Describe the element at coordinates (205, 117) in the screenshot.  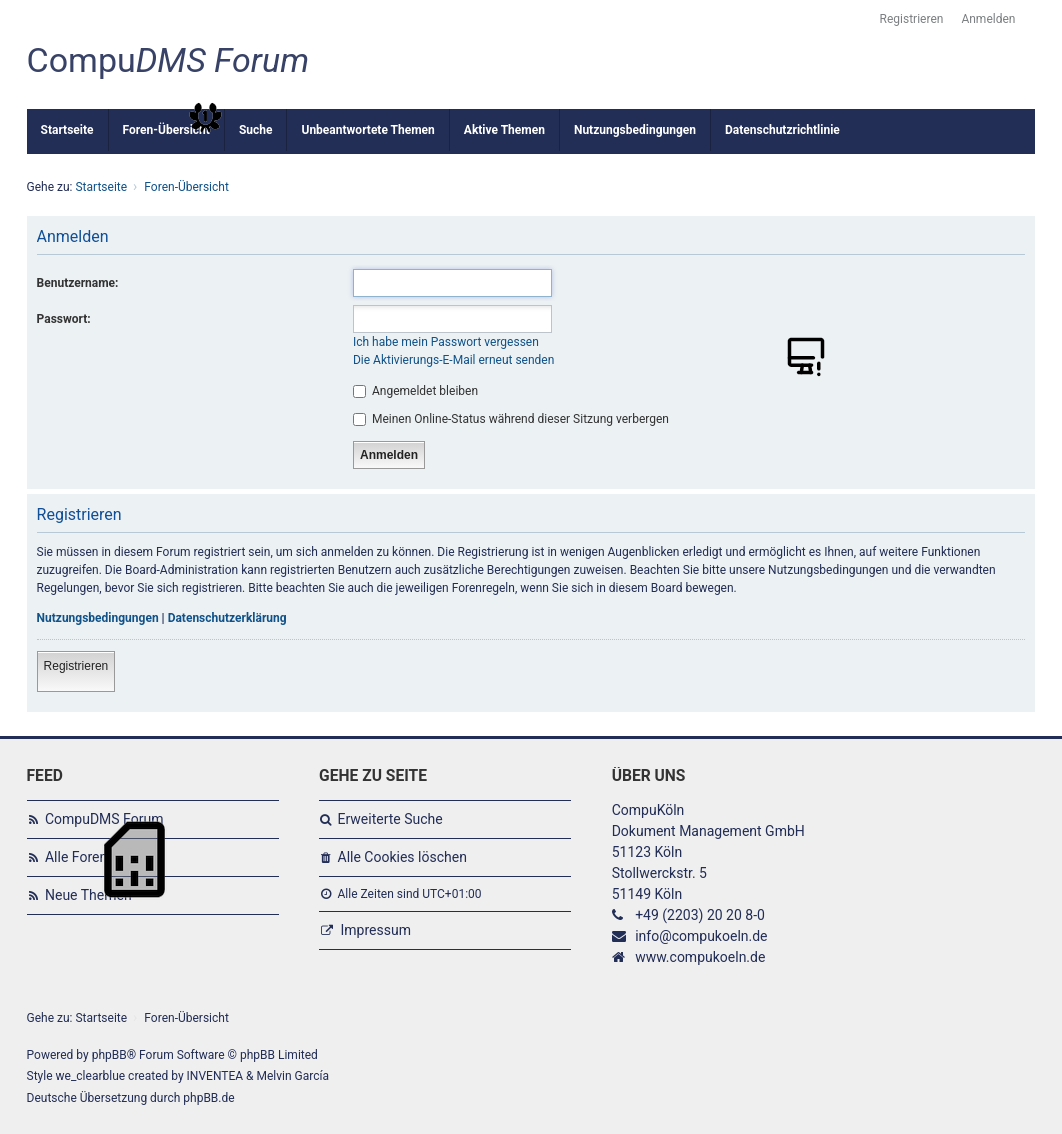
I see `indicates first place or top ranking` at that location.